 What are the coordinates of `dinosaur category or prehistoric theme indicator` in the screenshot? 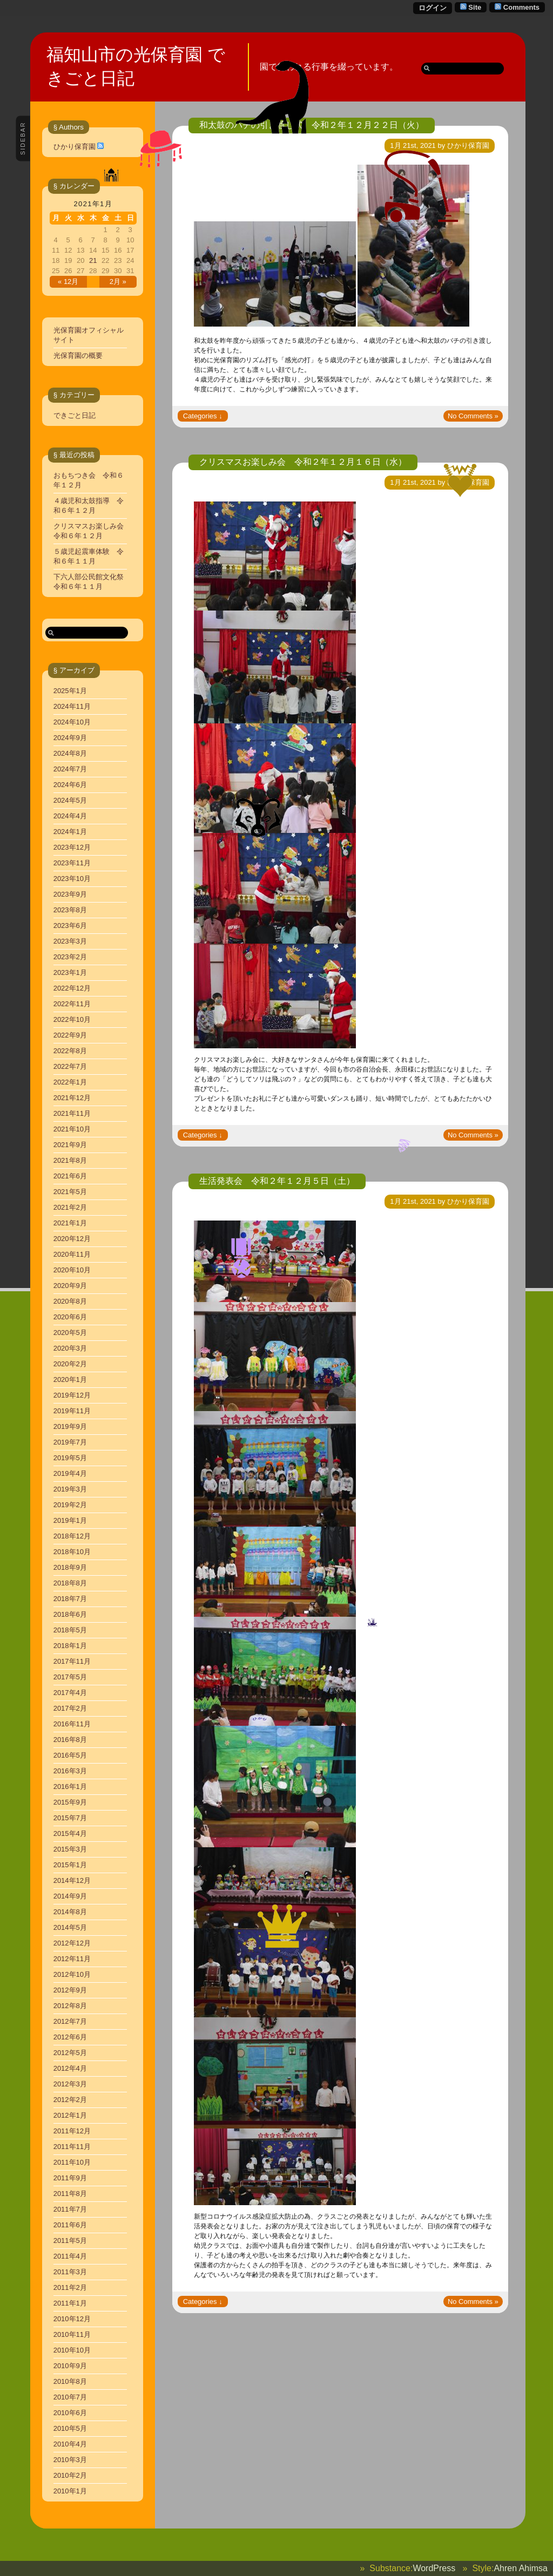 It's located at (272, 97).